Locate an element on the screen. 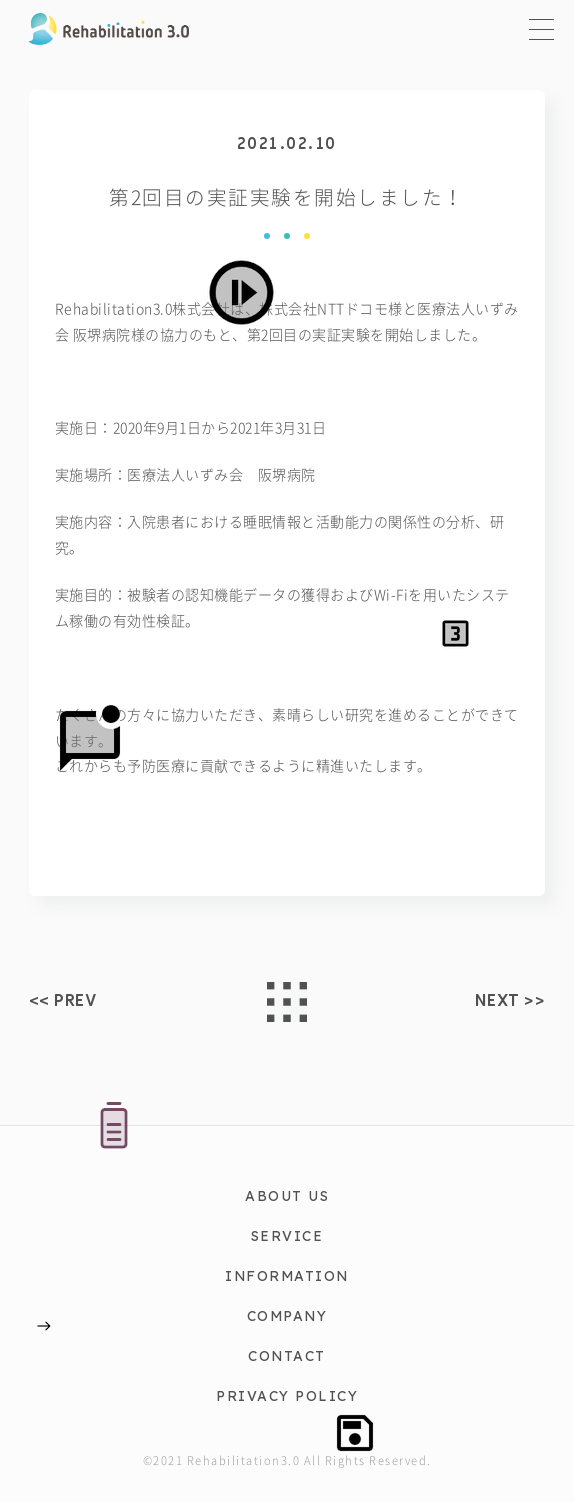  save current file or document is located at coordinates (355, 1433).